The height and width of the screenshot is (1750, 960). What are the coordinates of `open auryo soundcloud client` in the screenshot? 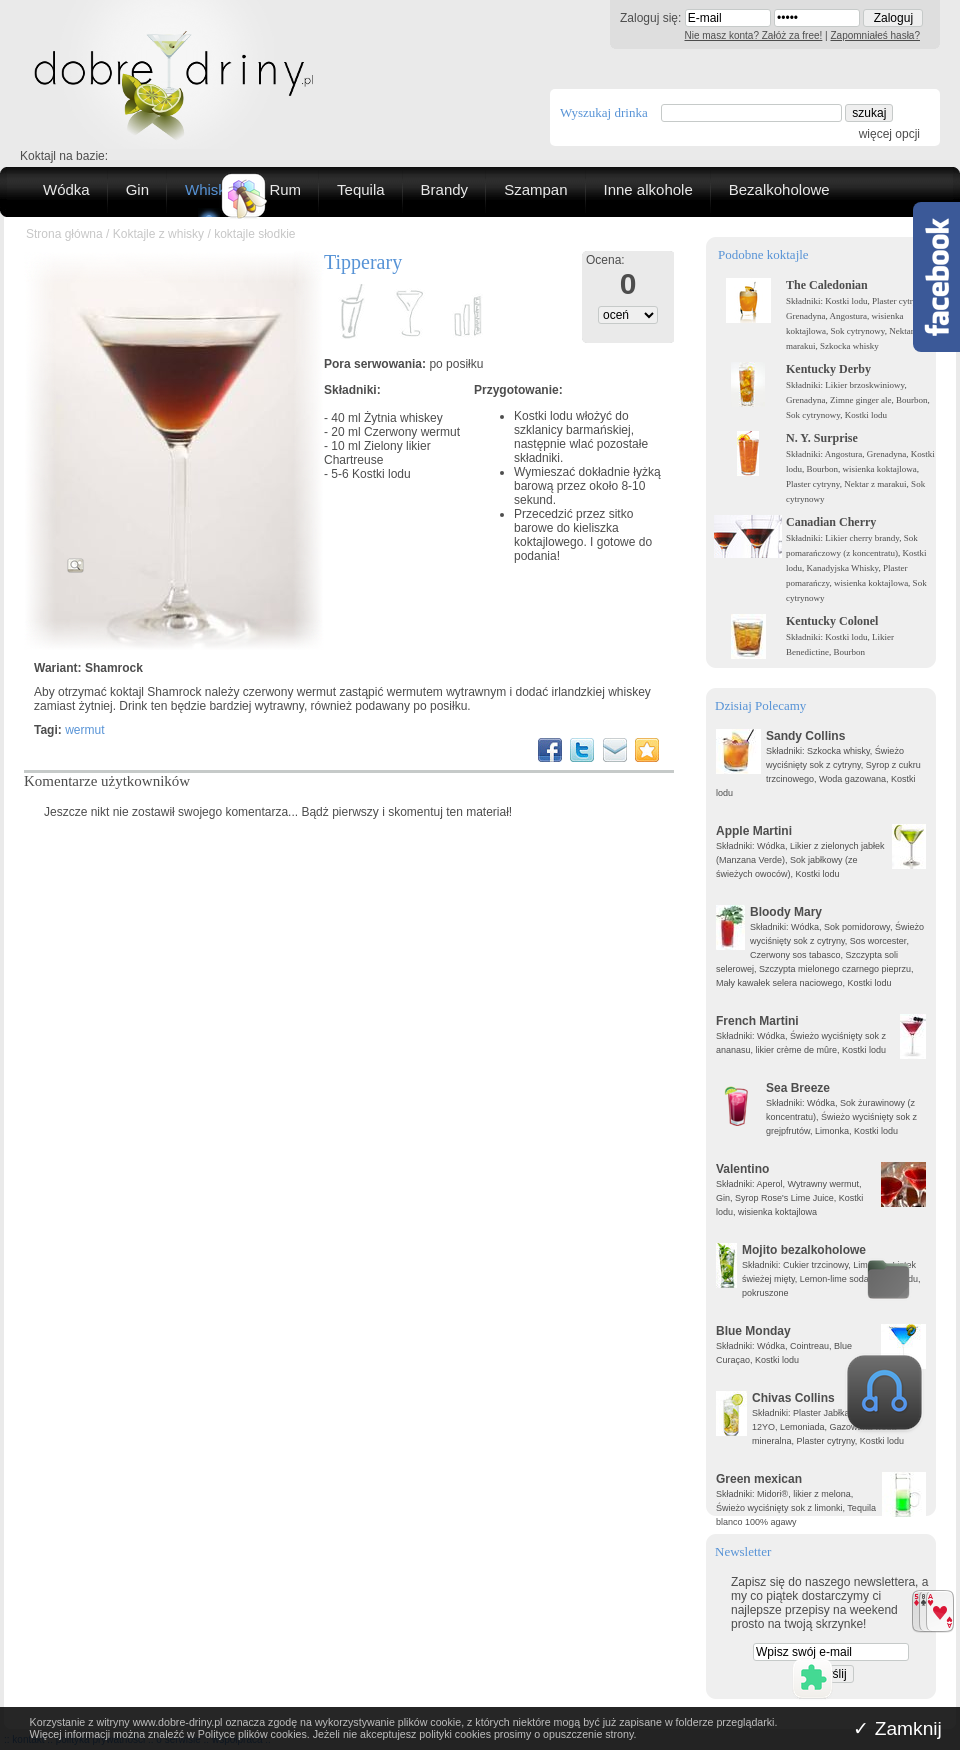 It's located at (884, 1392).